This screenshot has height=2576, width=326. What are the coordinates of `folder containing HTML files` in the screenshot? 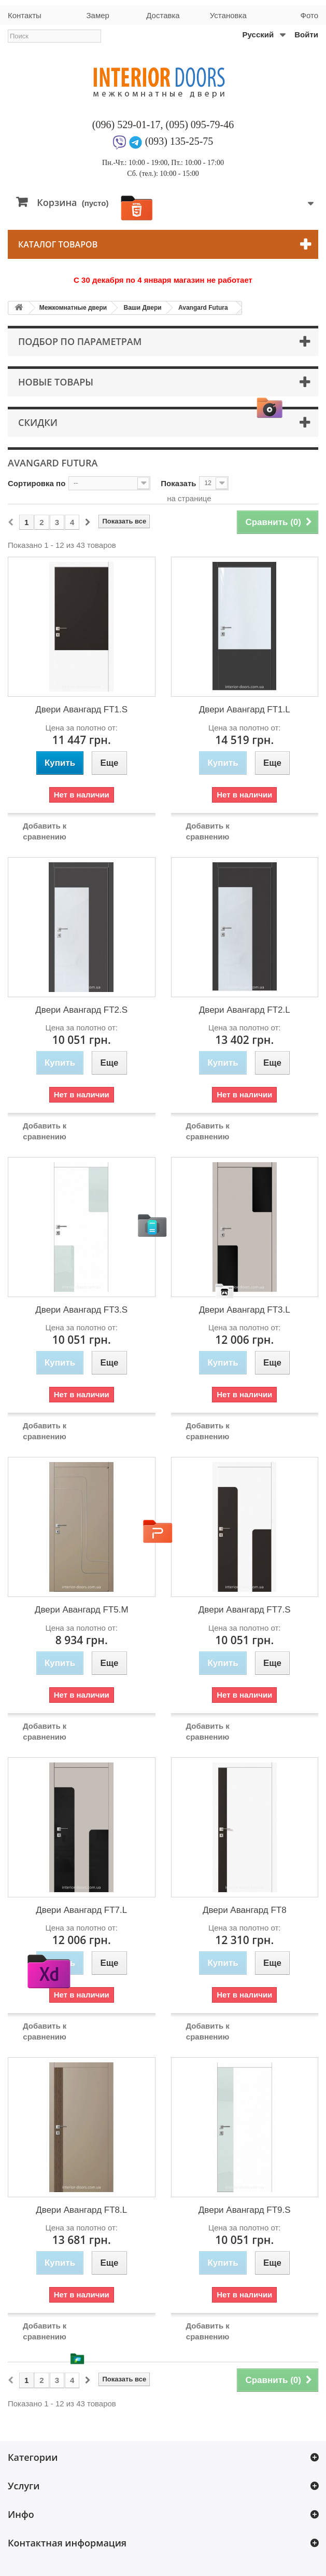 It's located at (136, 209).